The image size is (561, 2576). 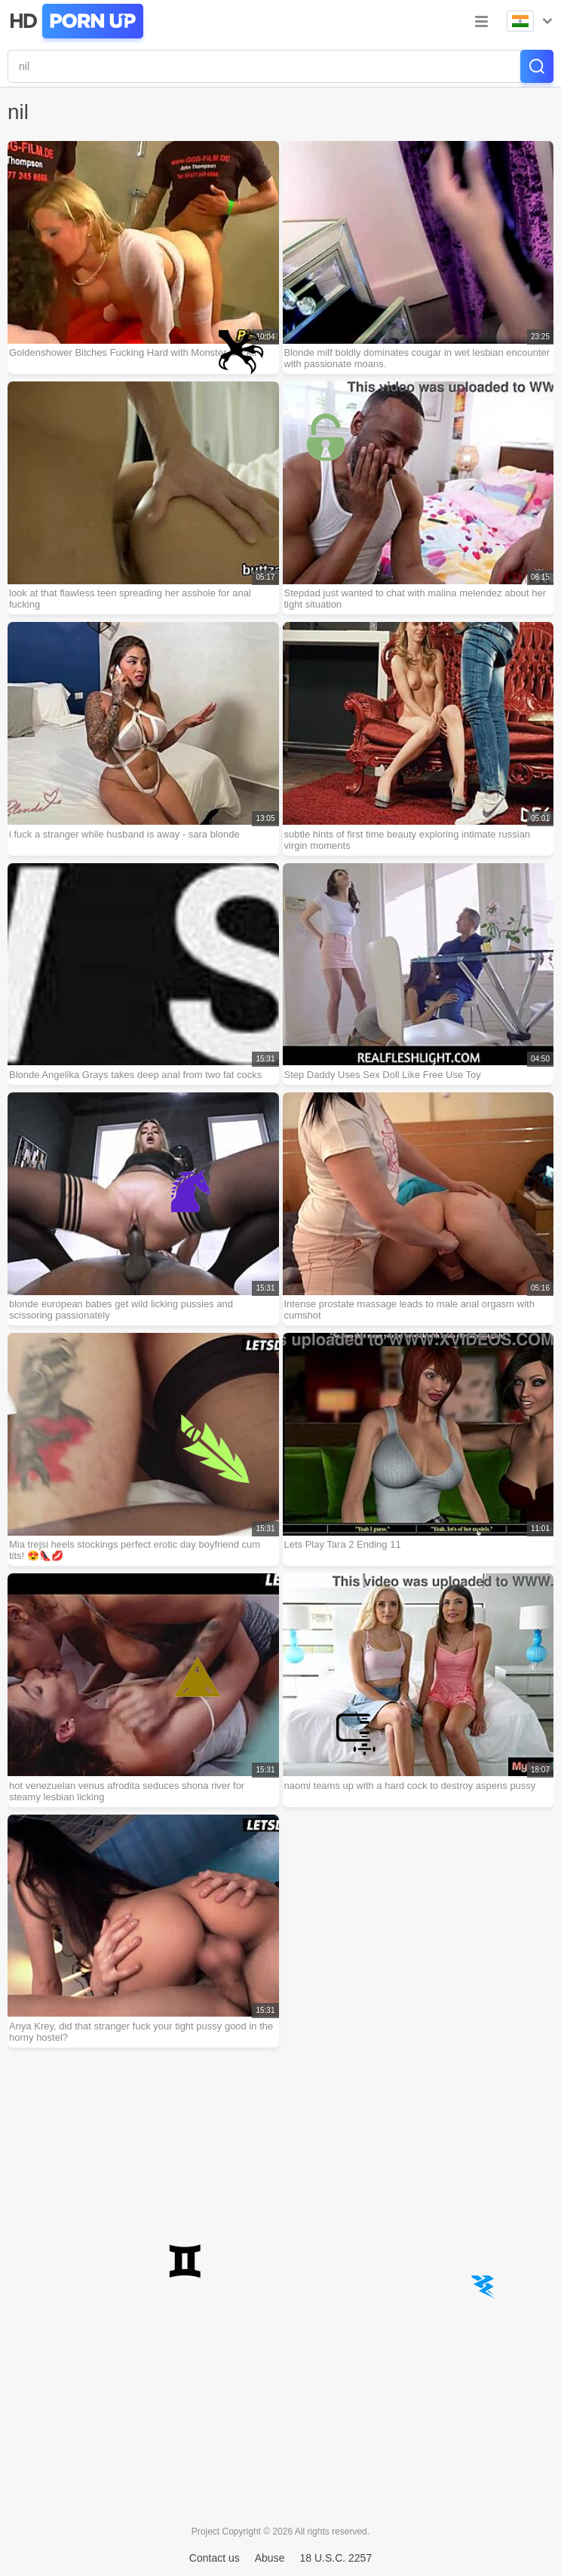 I want to click on equip a spear weapon in game, so click(x=215, y=1449).